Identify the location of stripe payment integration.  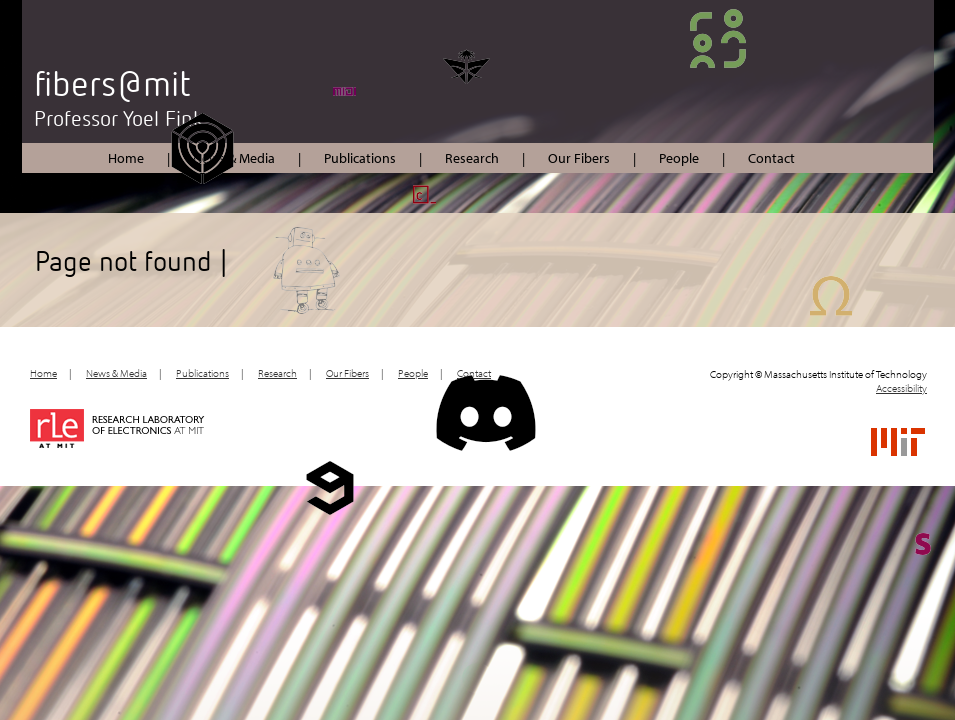
(923, 544).